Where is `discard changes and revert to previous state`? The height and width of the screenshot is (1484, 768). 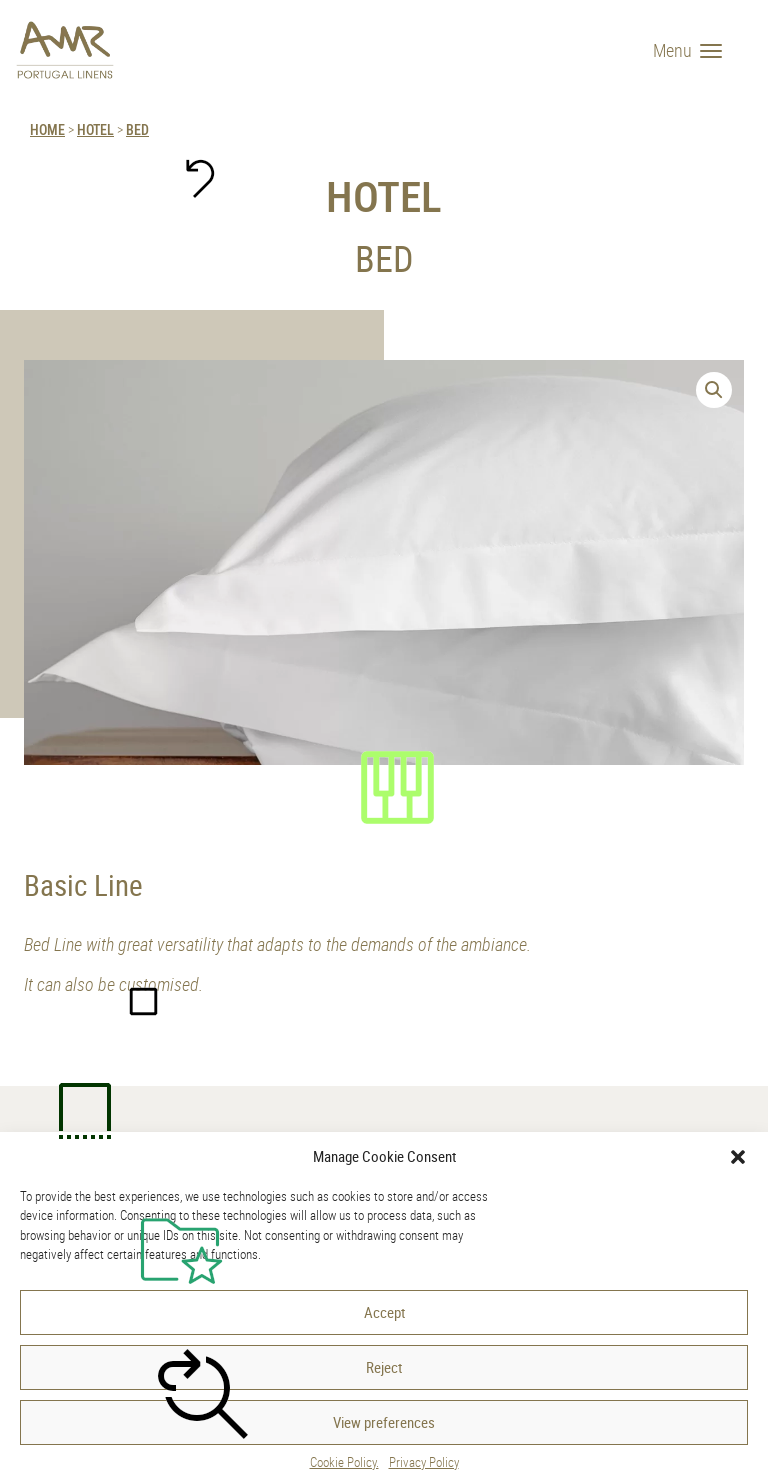 discard changes and revert to previous state is located at coordinates (199, 177).